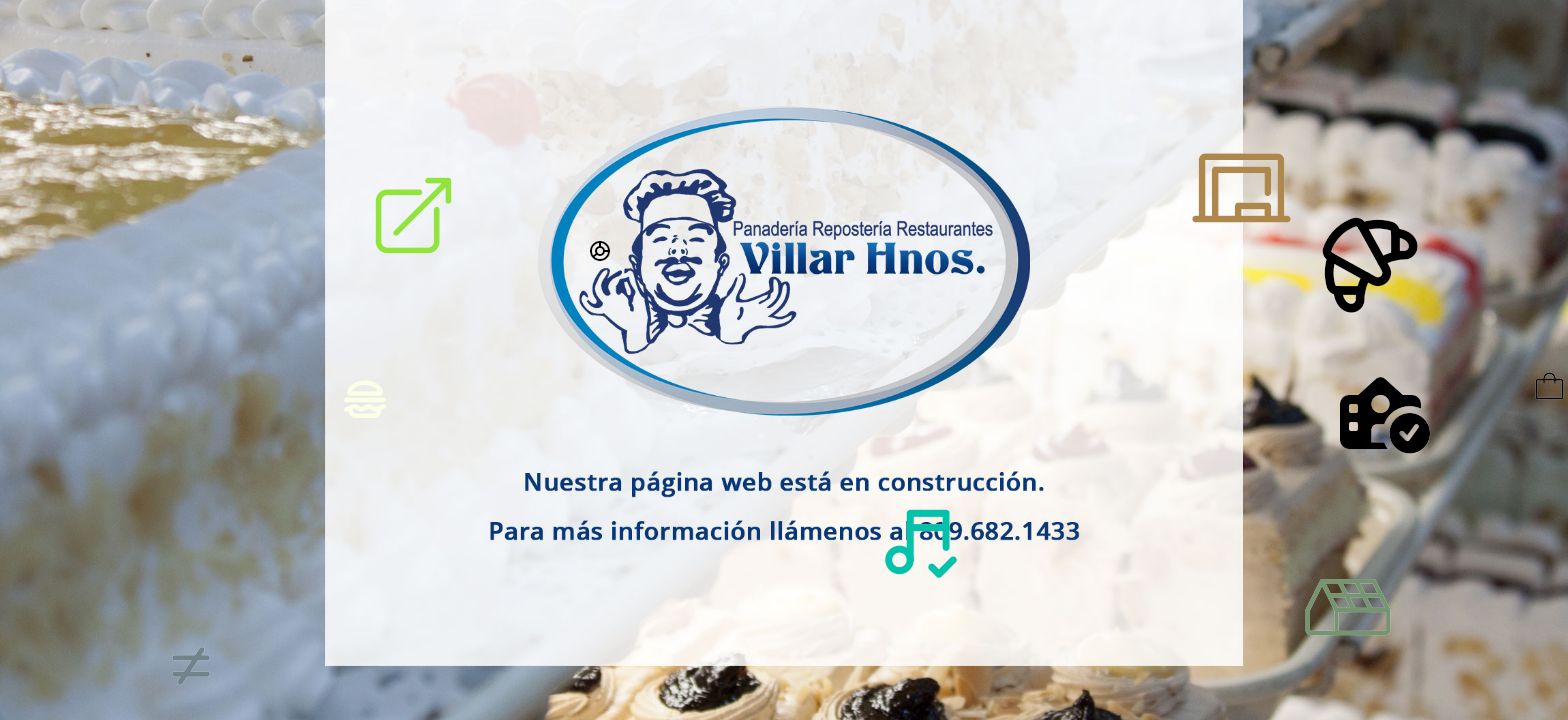 The width and height of the screenshot is (1568, 720). Describe the element at coordinates (921, 542) in the screenshot. I see `song or track successfully added to library` at that location.